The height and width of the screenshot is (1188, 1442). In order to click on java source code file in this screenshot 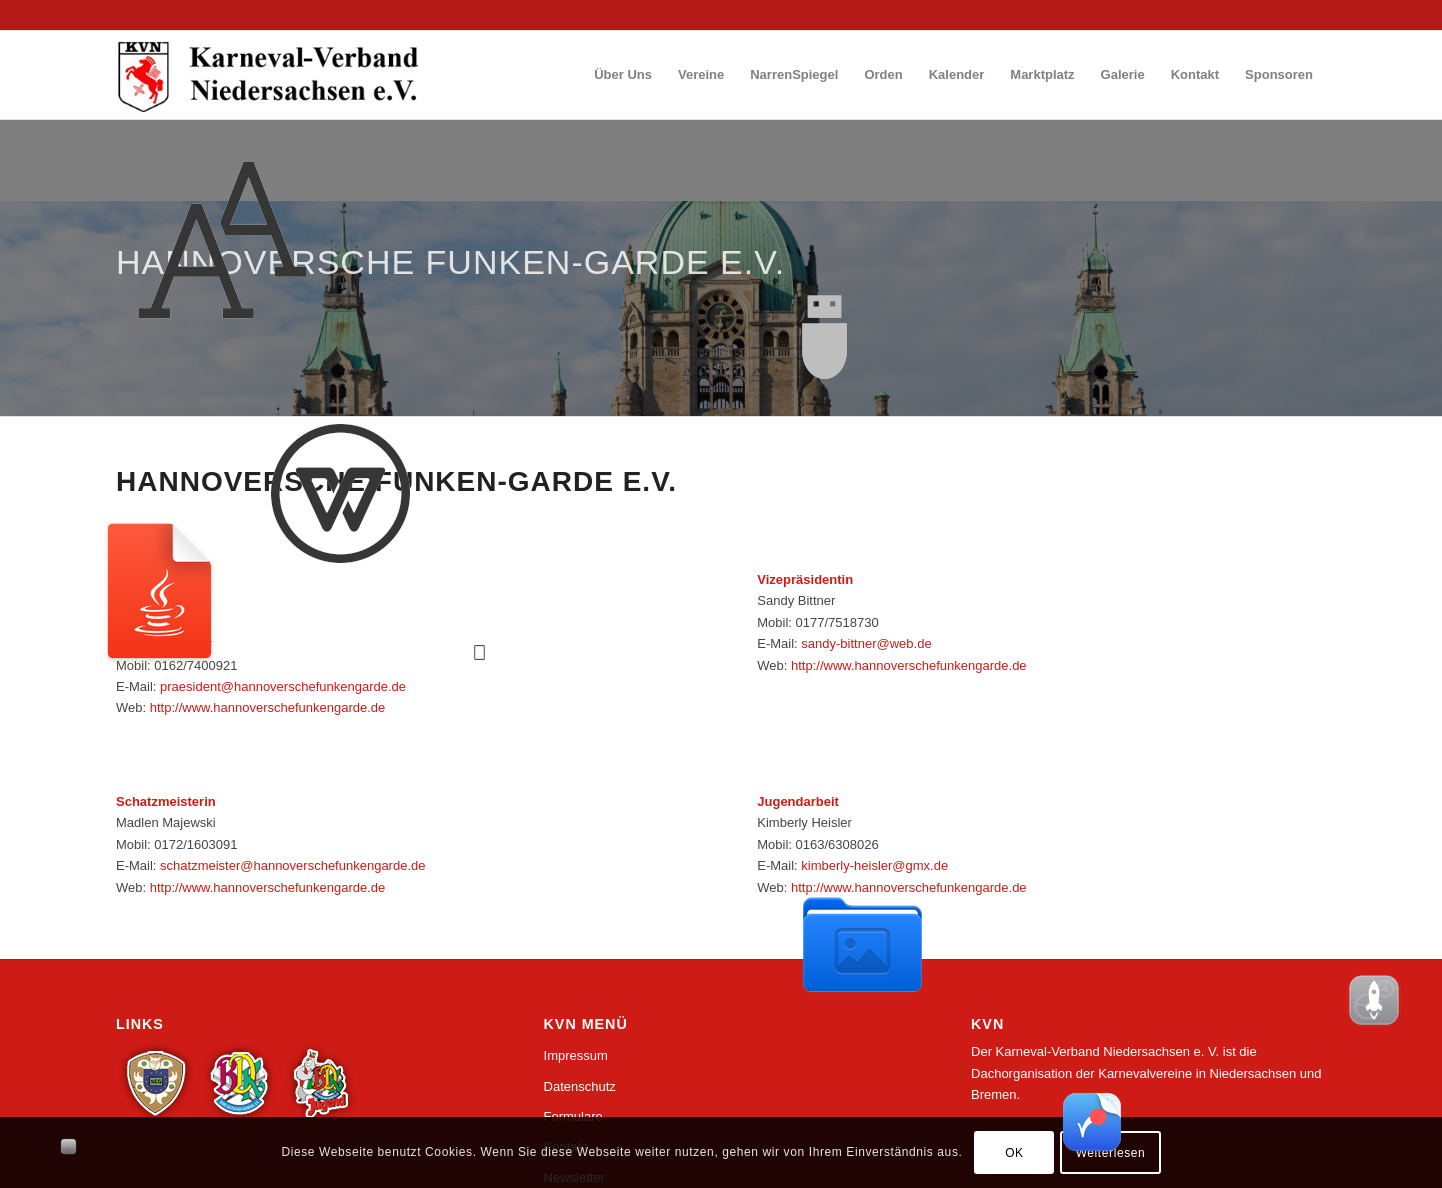, I will do `click(159, 593)`.